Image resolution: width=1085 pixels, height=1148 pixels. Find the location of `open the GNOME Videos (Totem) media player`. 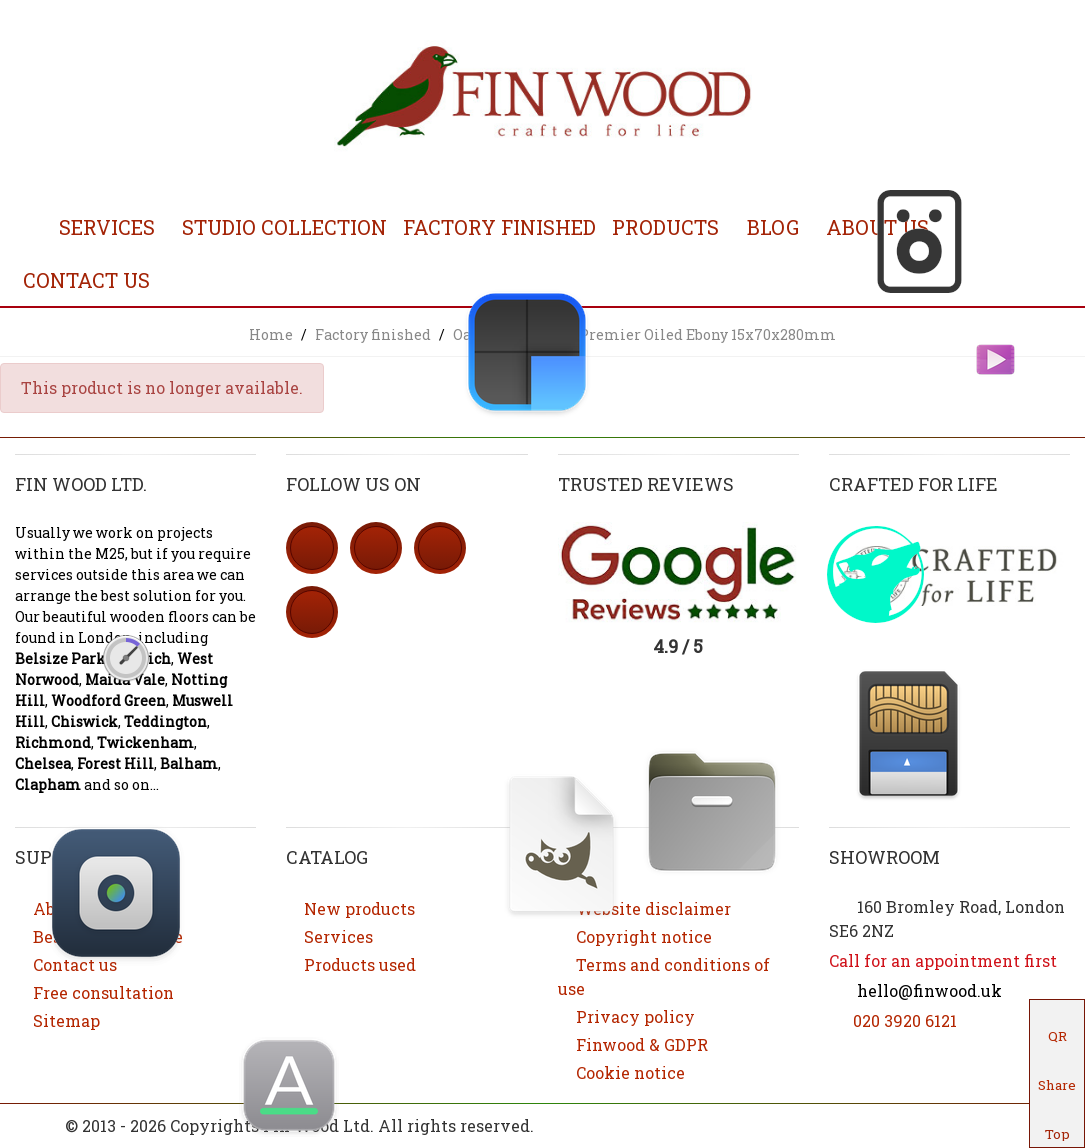

open the GNOME Videos (Totem) media player is located at coordinates (995, 359).